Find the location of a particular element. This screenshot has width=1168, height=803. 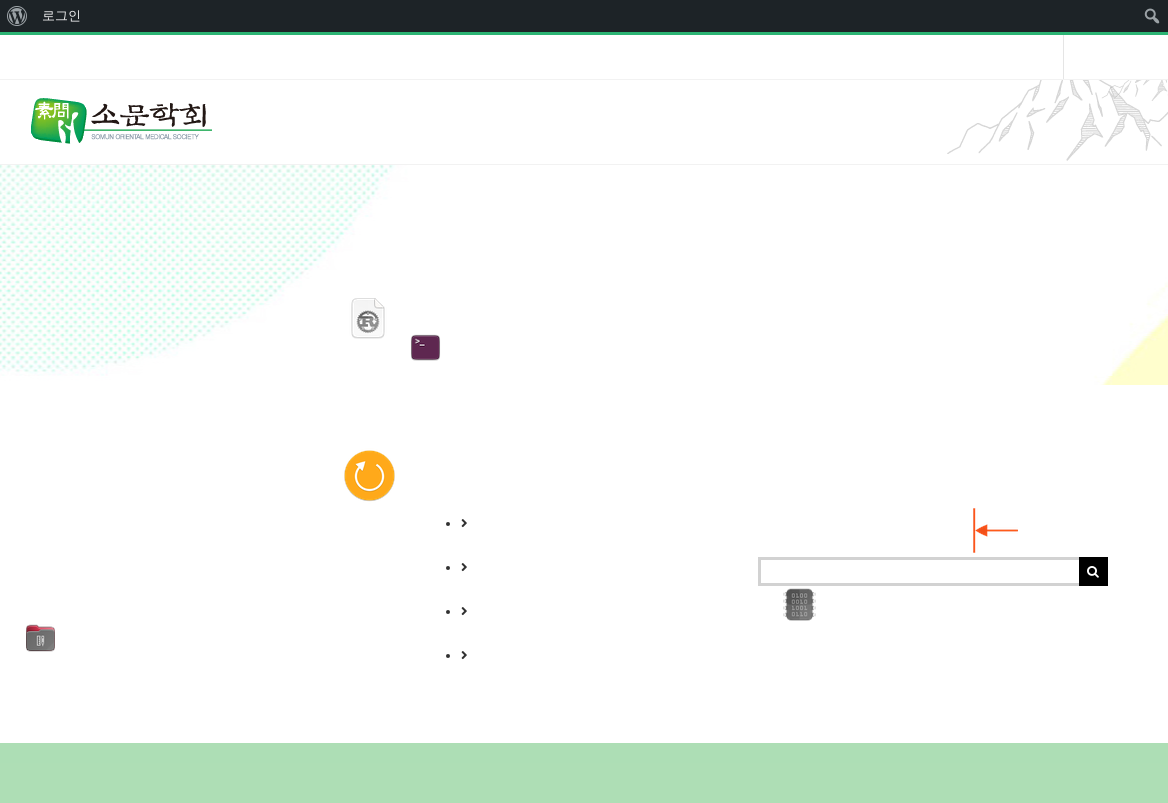

a rust programming language source file is located at coordinates (368, 318).